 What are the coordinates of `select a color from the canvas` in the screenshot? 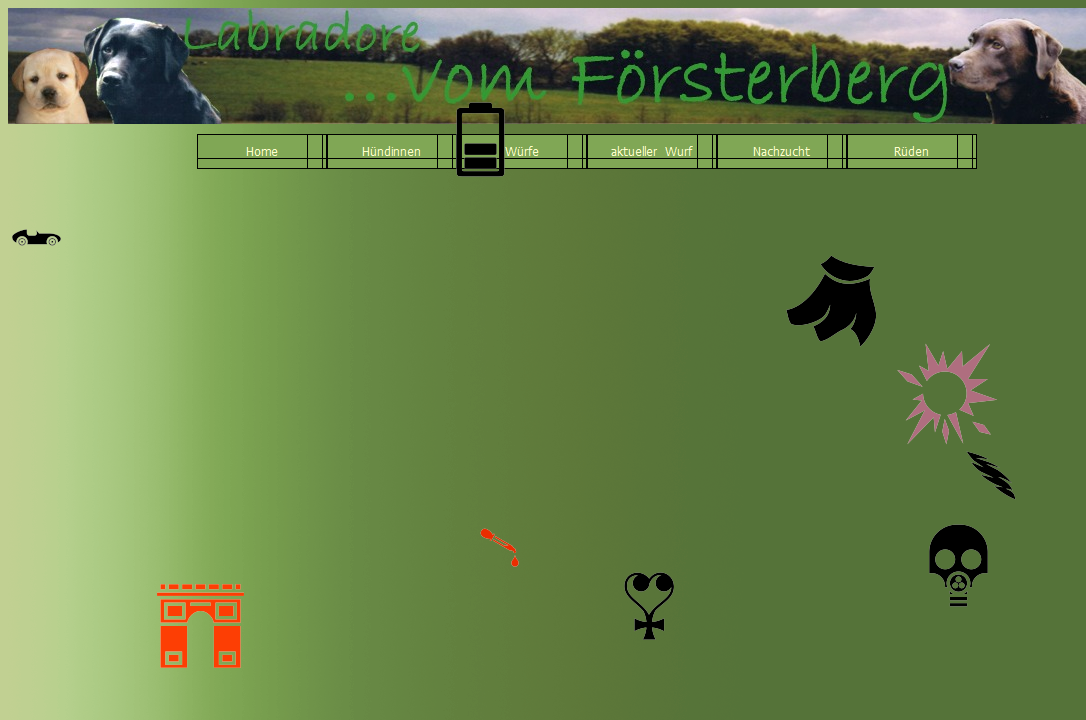 It's located at (499, 547).